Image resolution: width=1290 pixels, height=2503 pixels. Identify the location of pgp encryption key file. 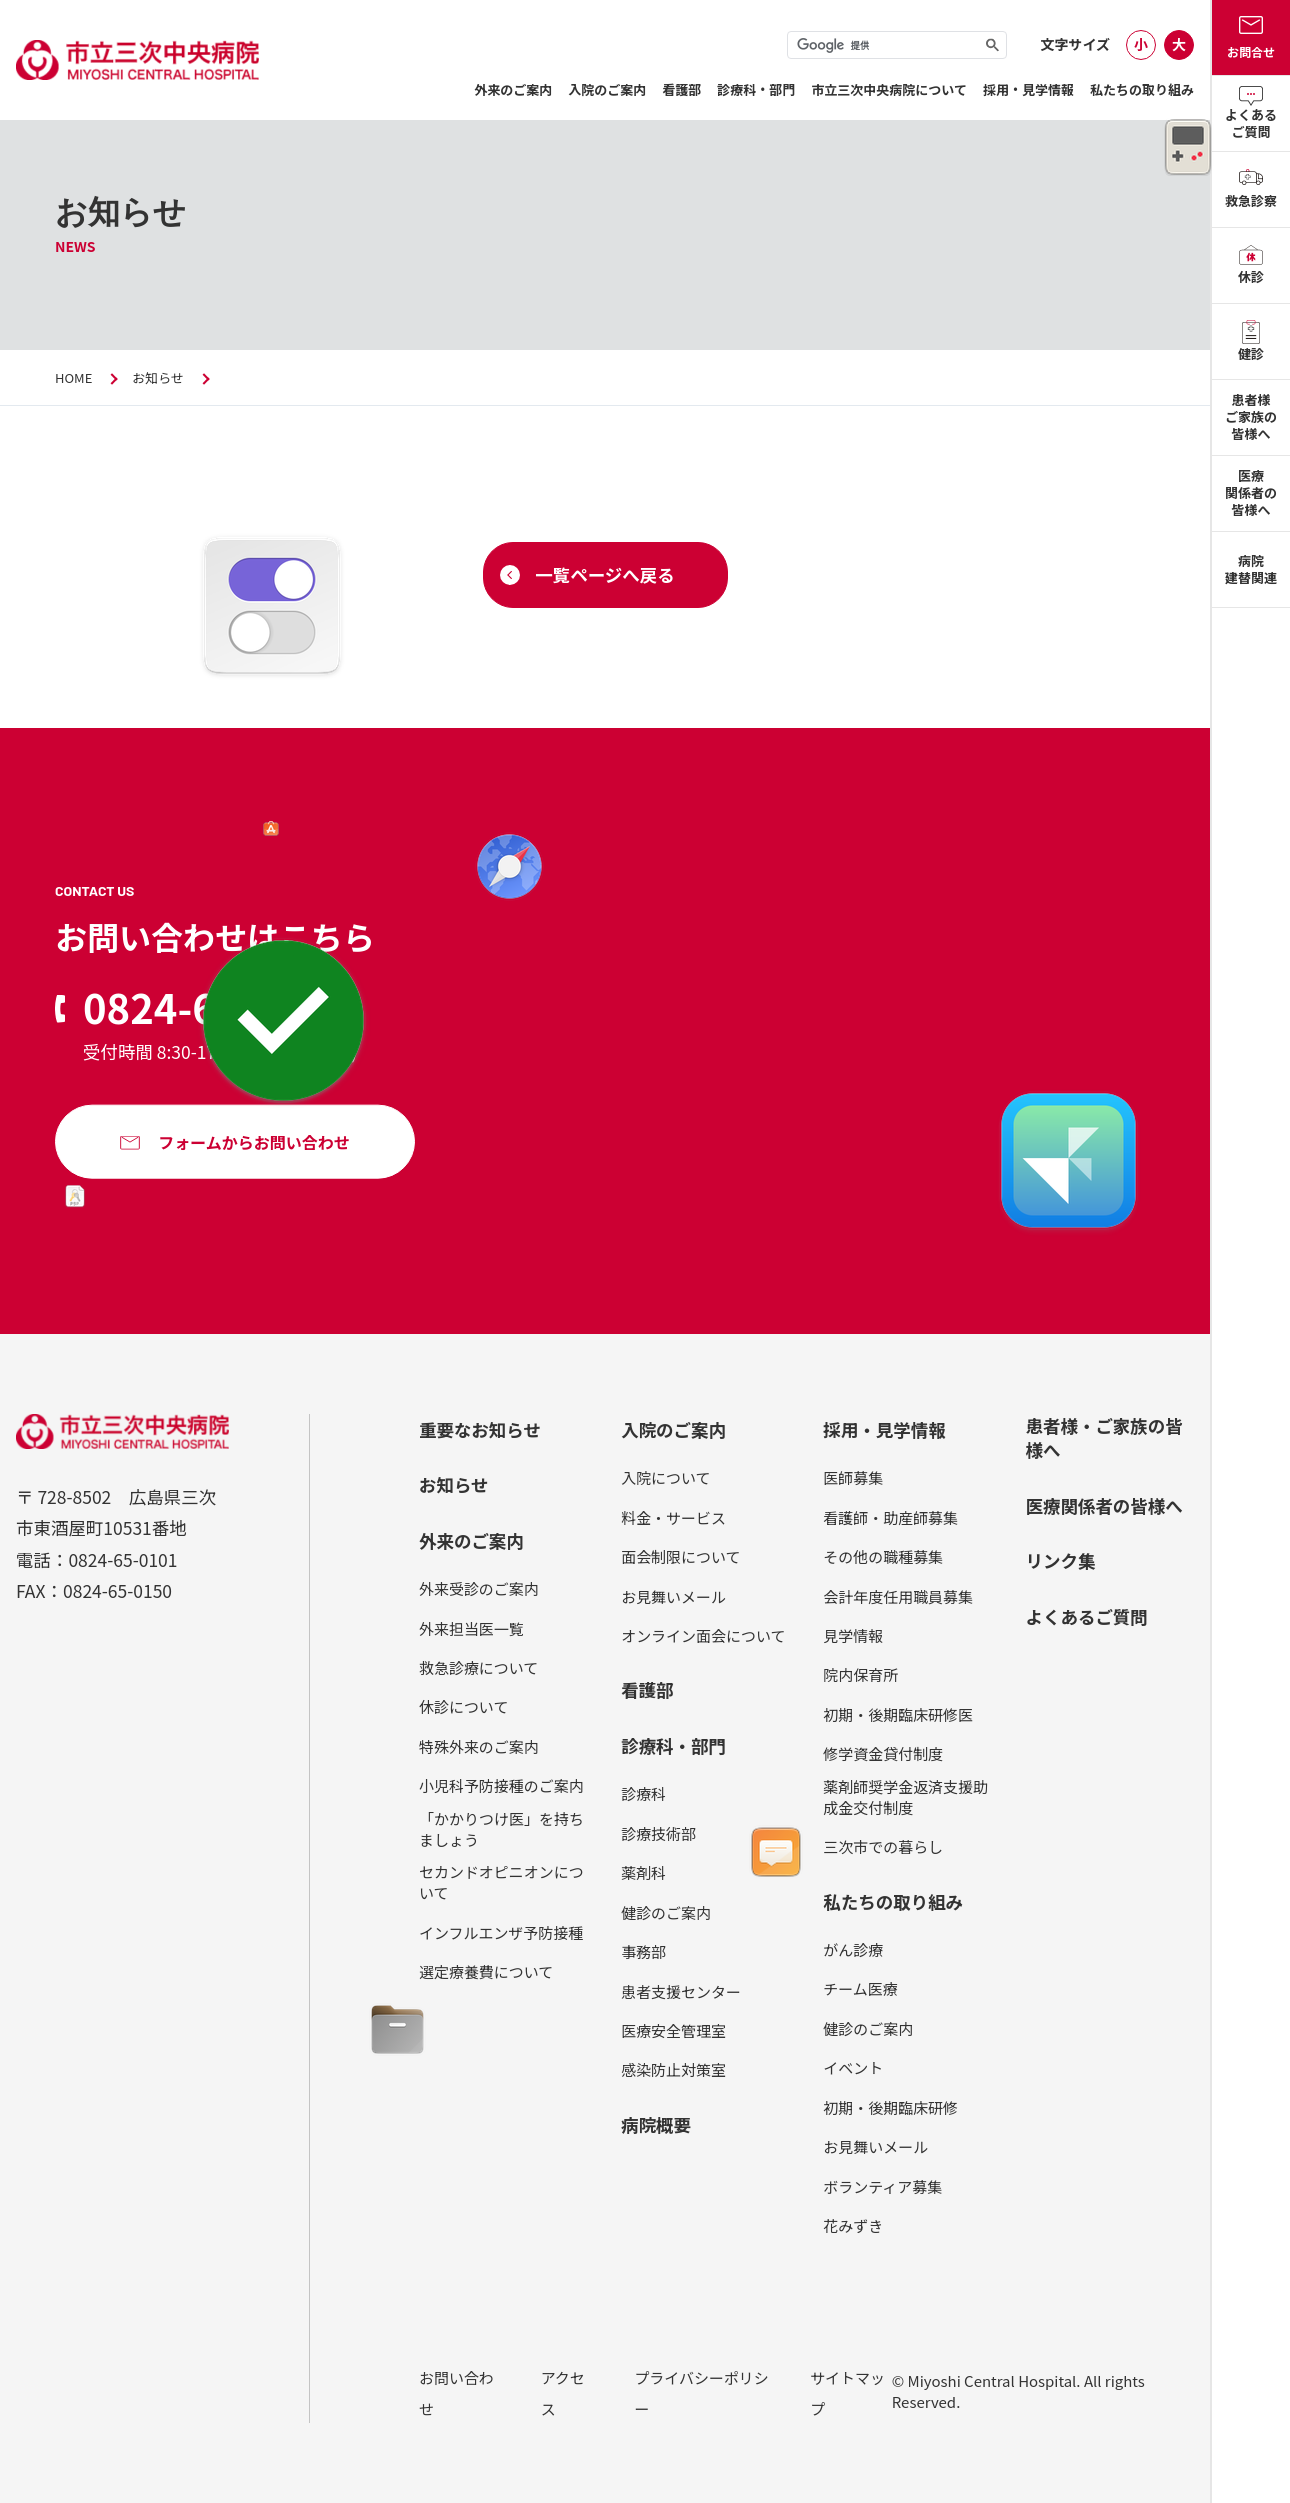
(75, 1196).